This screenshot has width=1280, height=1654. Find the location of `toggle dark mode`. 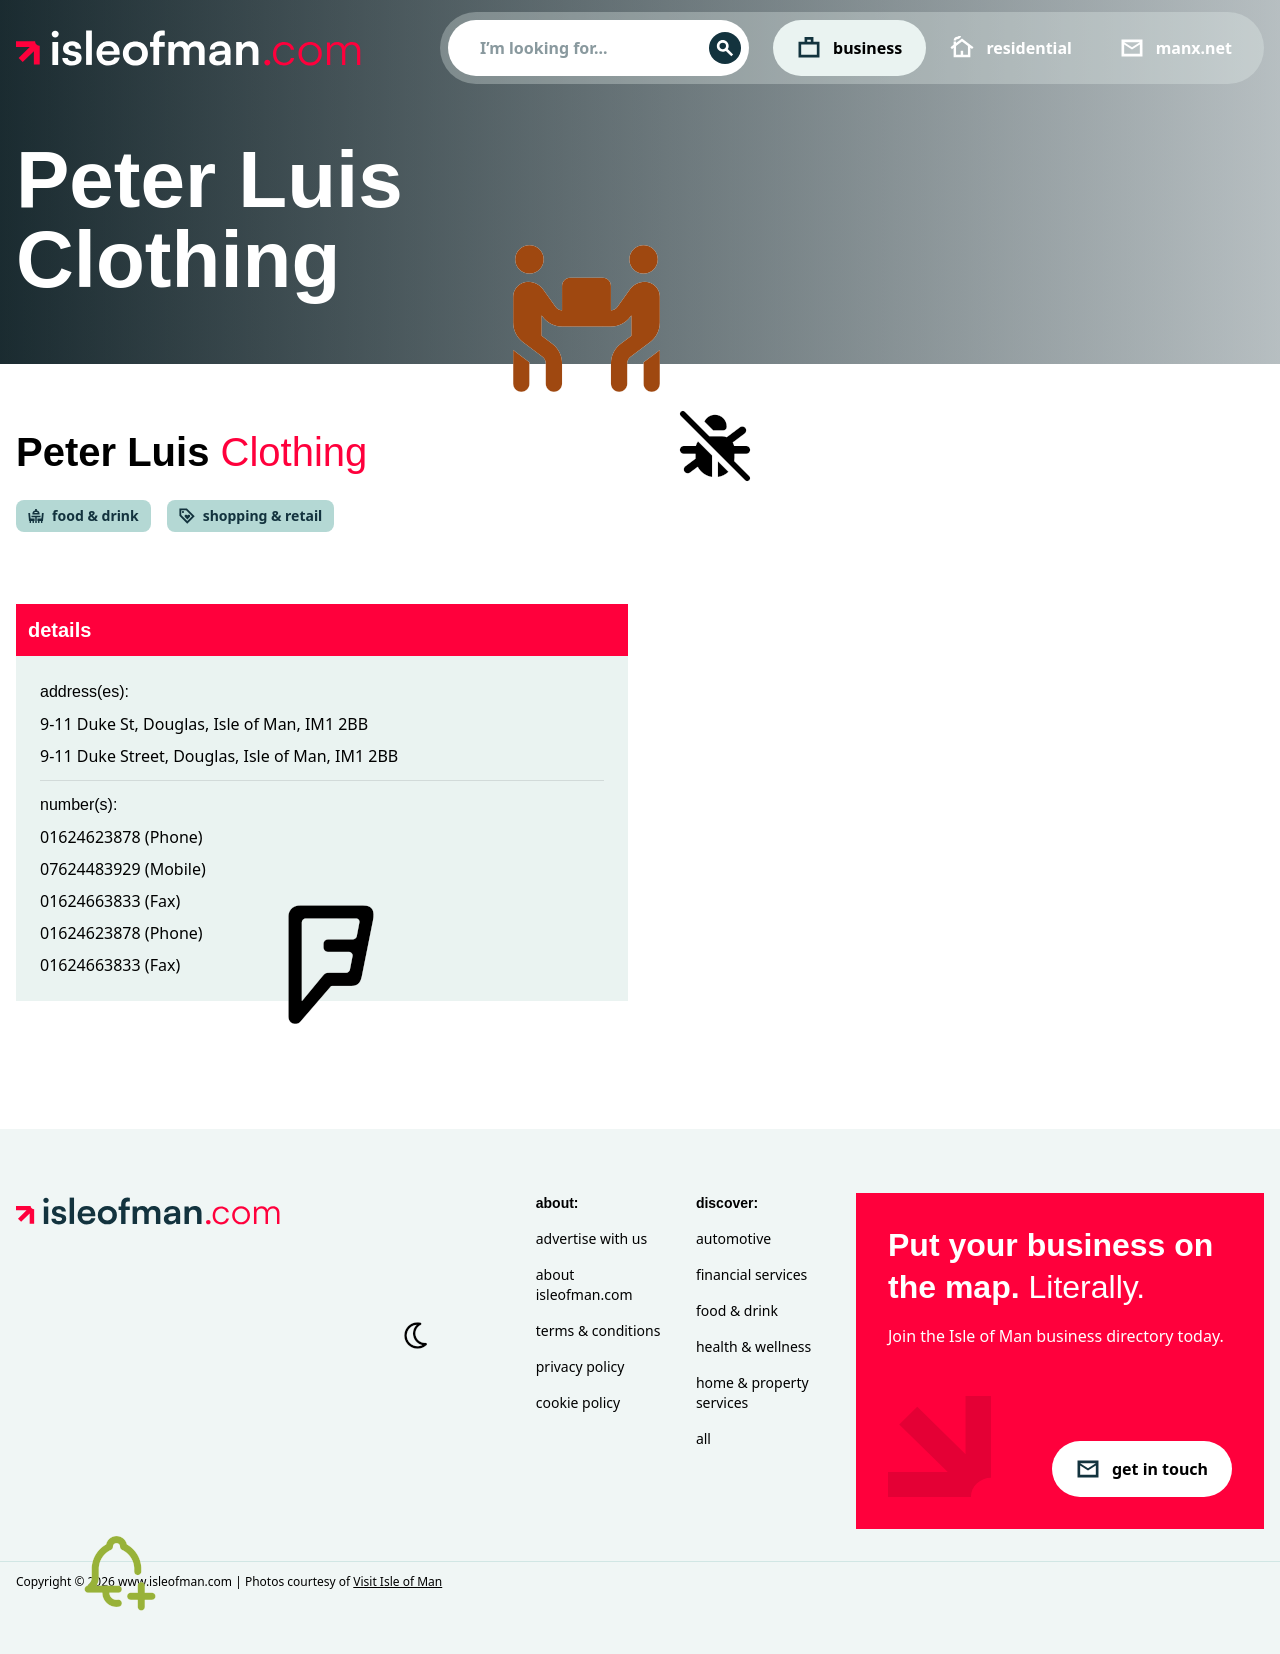

toggle dark mode is located at coordinates (417, 1335).